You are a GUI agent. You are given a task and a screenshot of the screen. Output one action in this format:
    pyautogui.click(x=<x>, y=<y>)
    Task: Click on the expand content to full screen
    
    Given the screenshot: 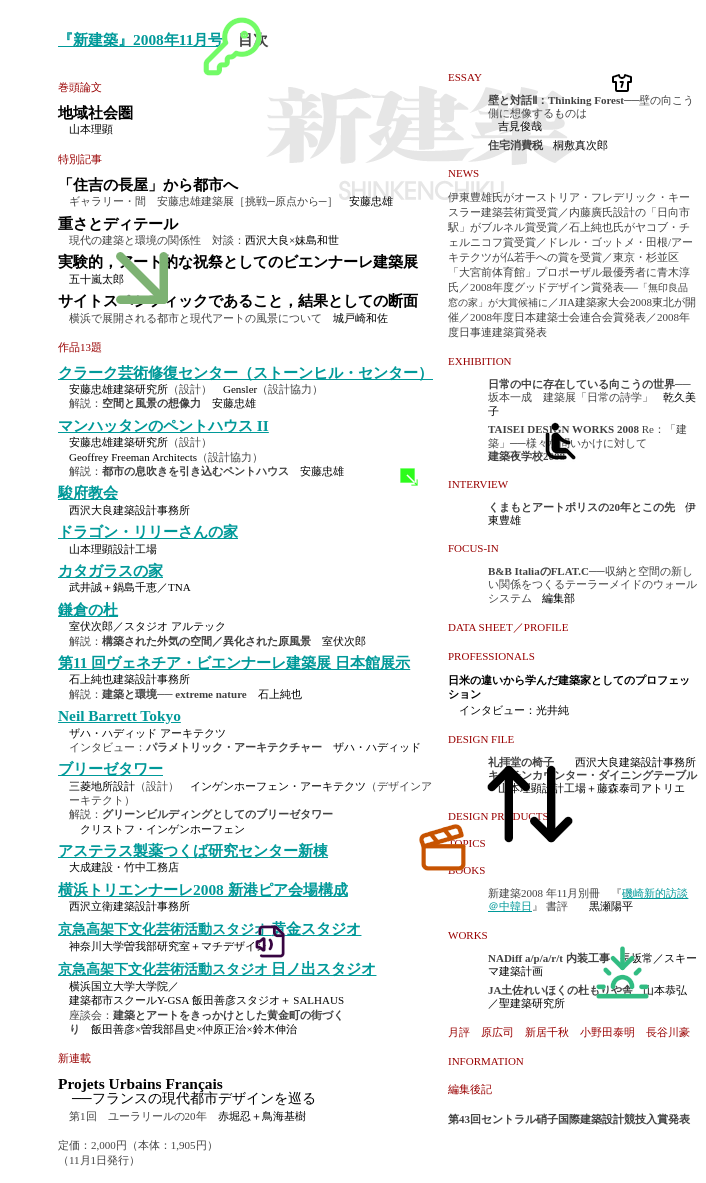 What is the action you would take?
    pyautogui.click(x=409, y=477)
    